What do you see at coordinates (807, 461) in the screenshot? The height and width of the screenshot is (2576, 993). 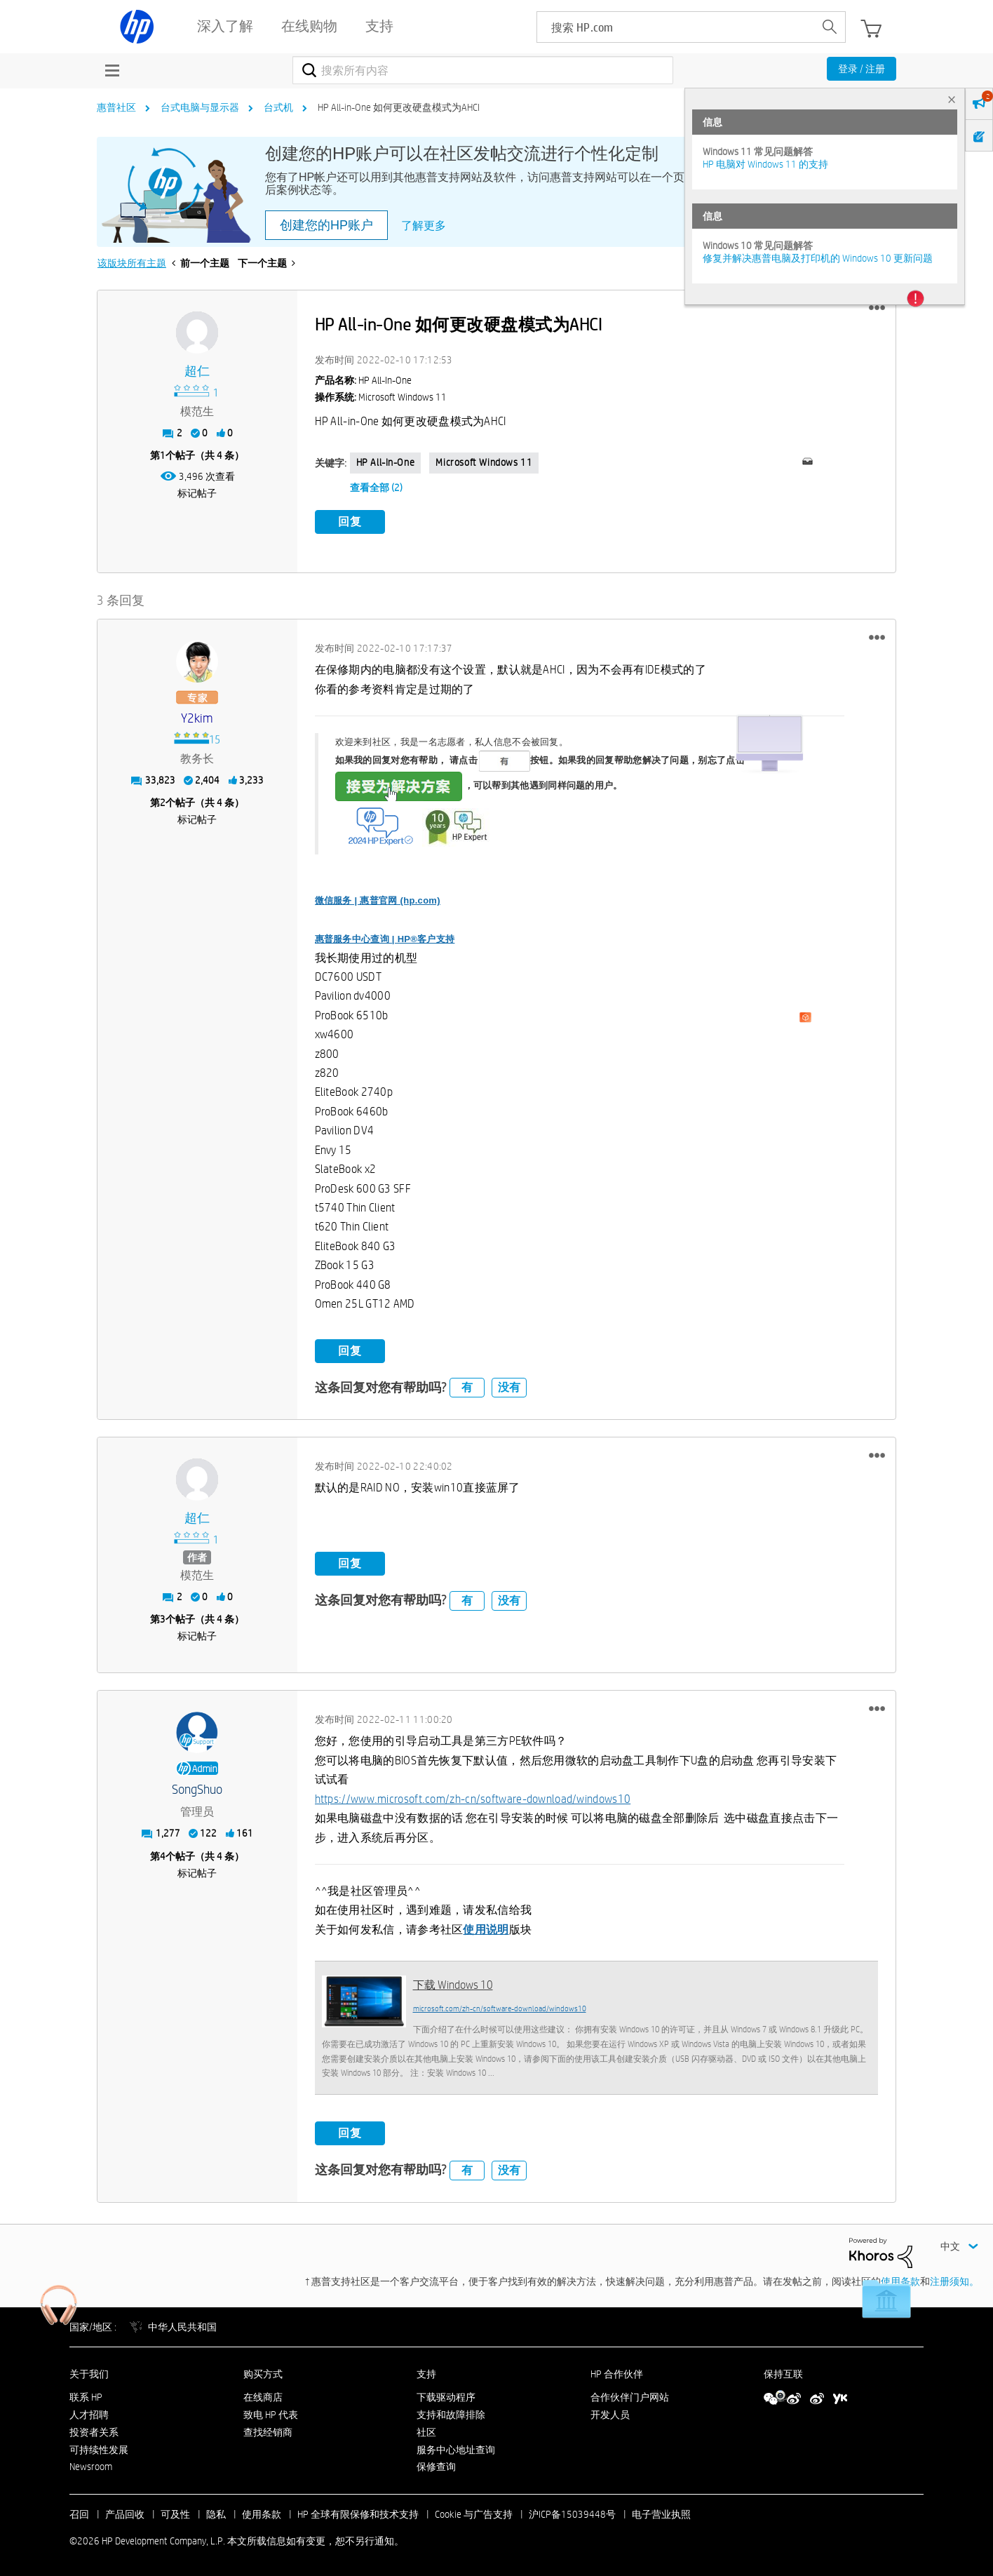 I see `view your inbox messages` at bounding box center [807, 461].